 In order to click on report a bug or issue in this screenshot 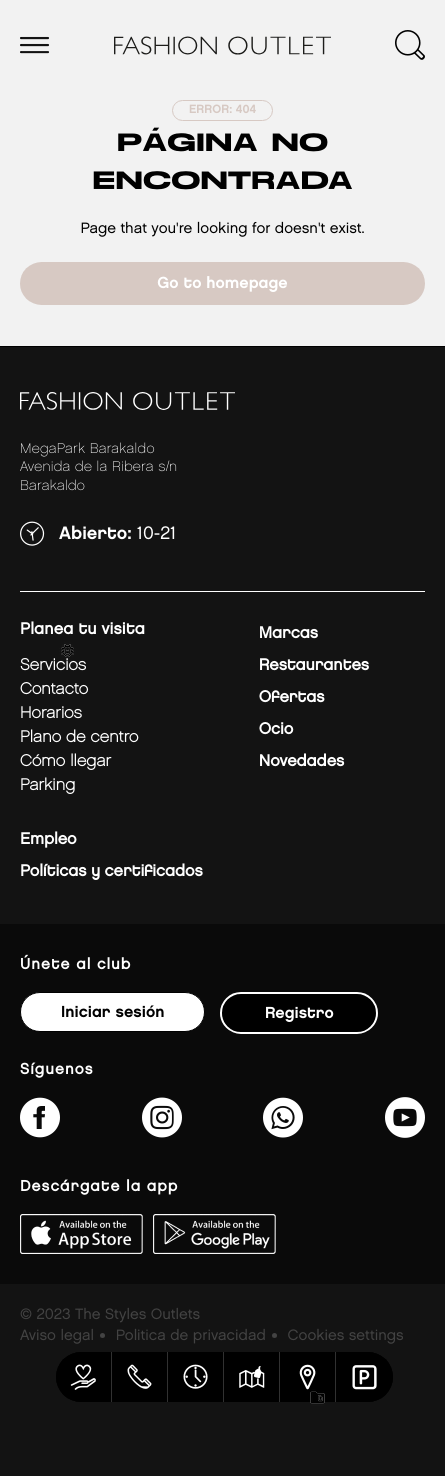, I will do `click(67, 650)`.